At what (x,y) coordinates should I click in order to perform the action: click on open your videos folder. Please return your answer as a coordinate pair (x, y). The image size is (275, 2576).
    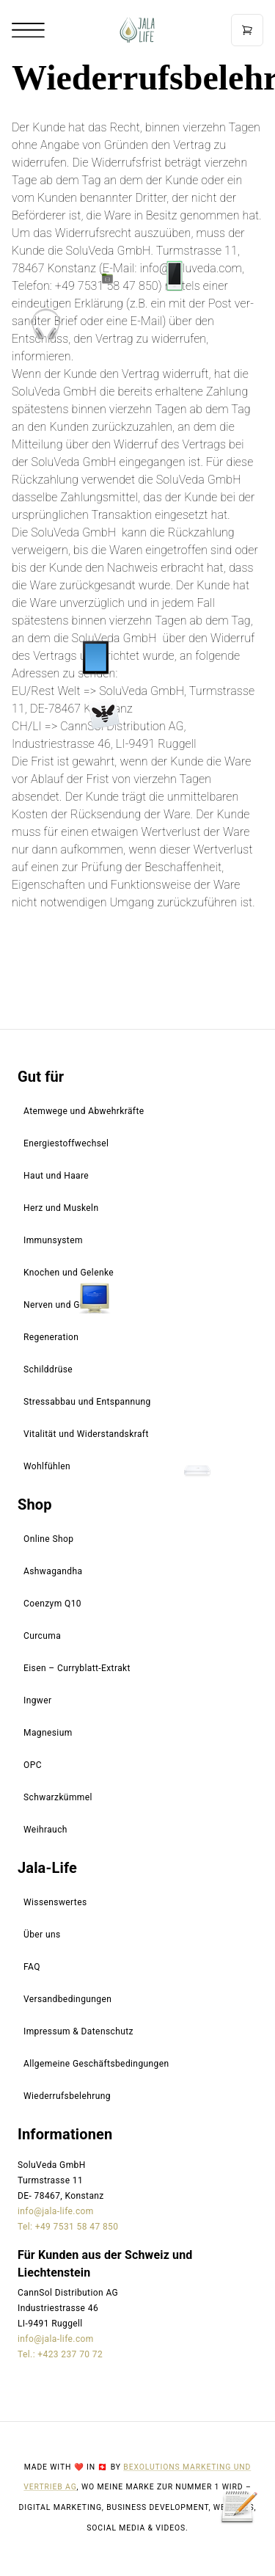
    Looking at the image, I should click on (107, 278).